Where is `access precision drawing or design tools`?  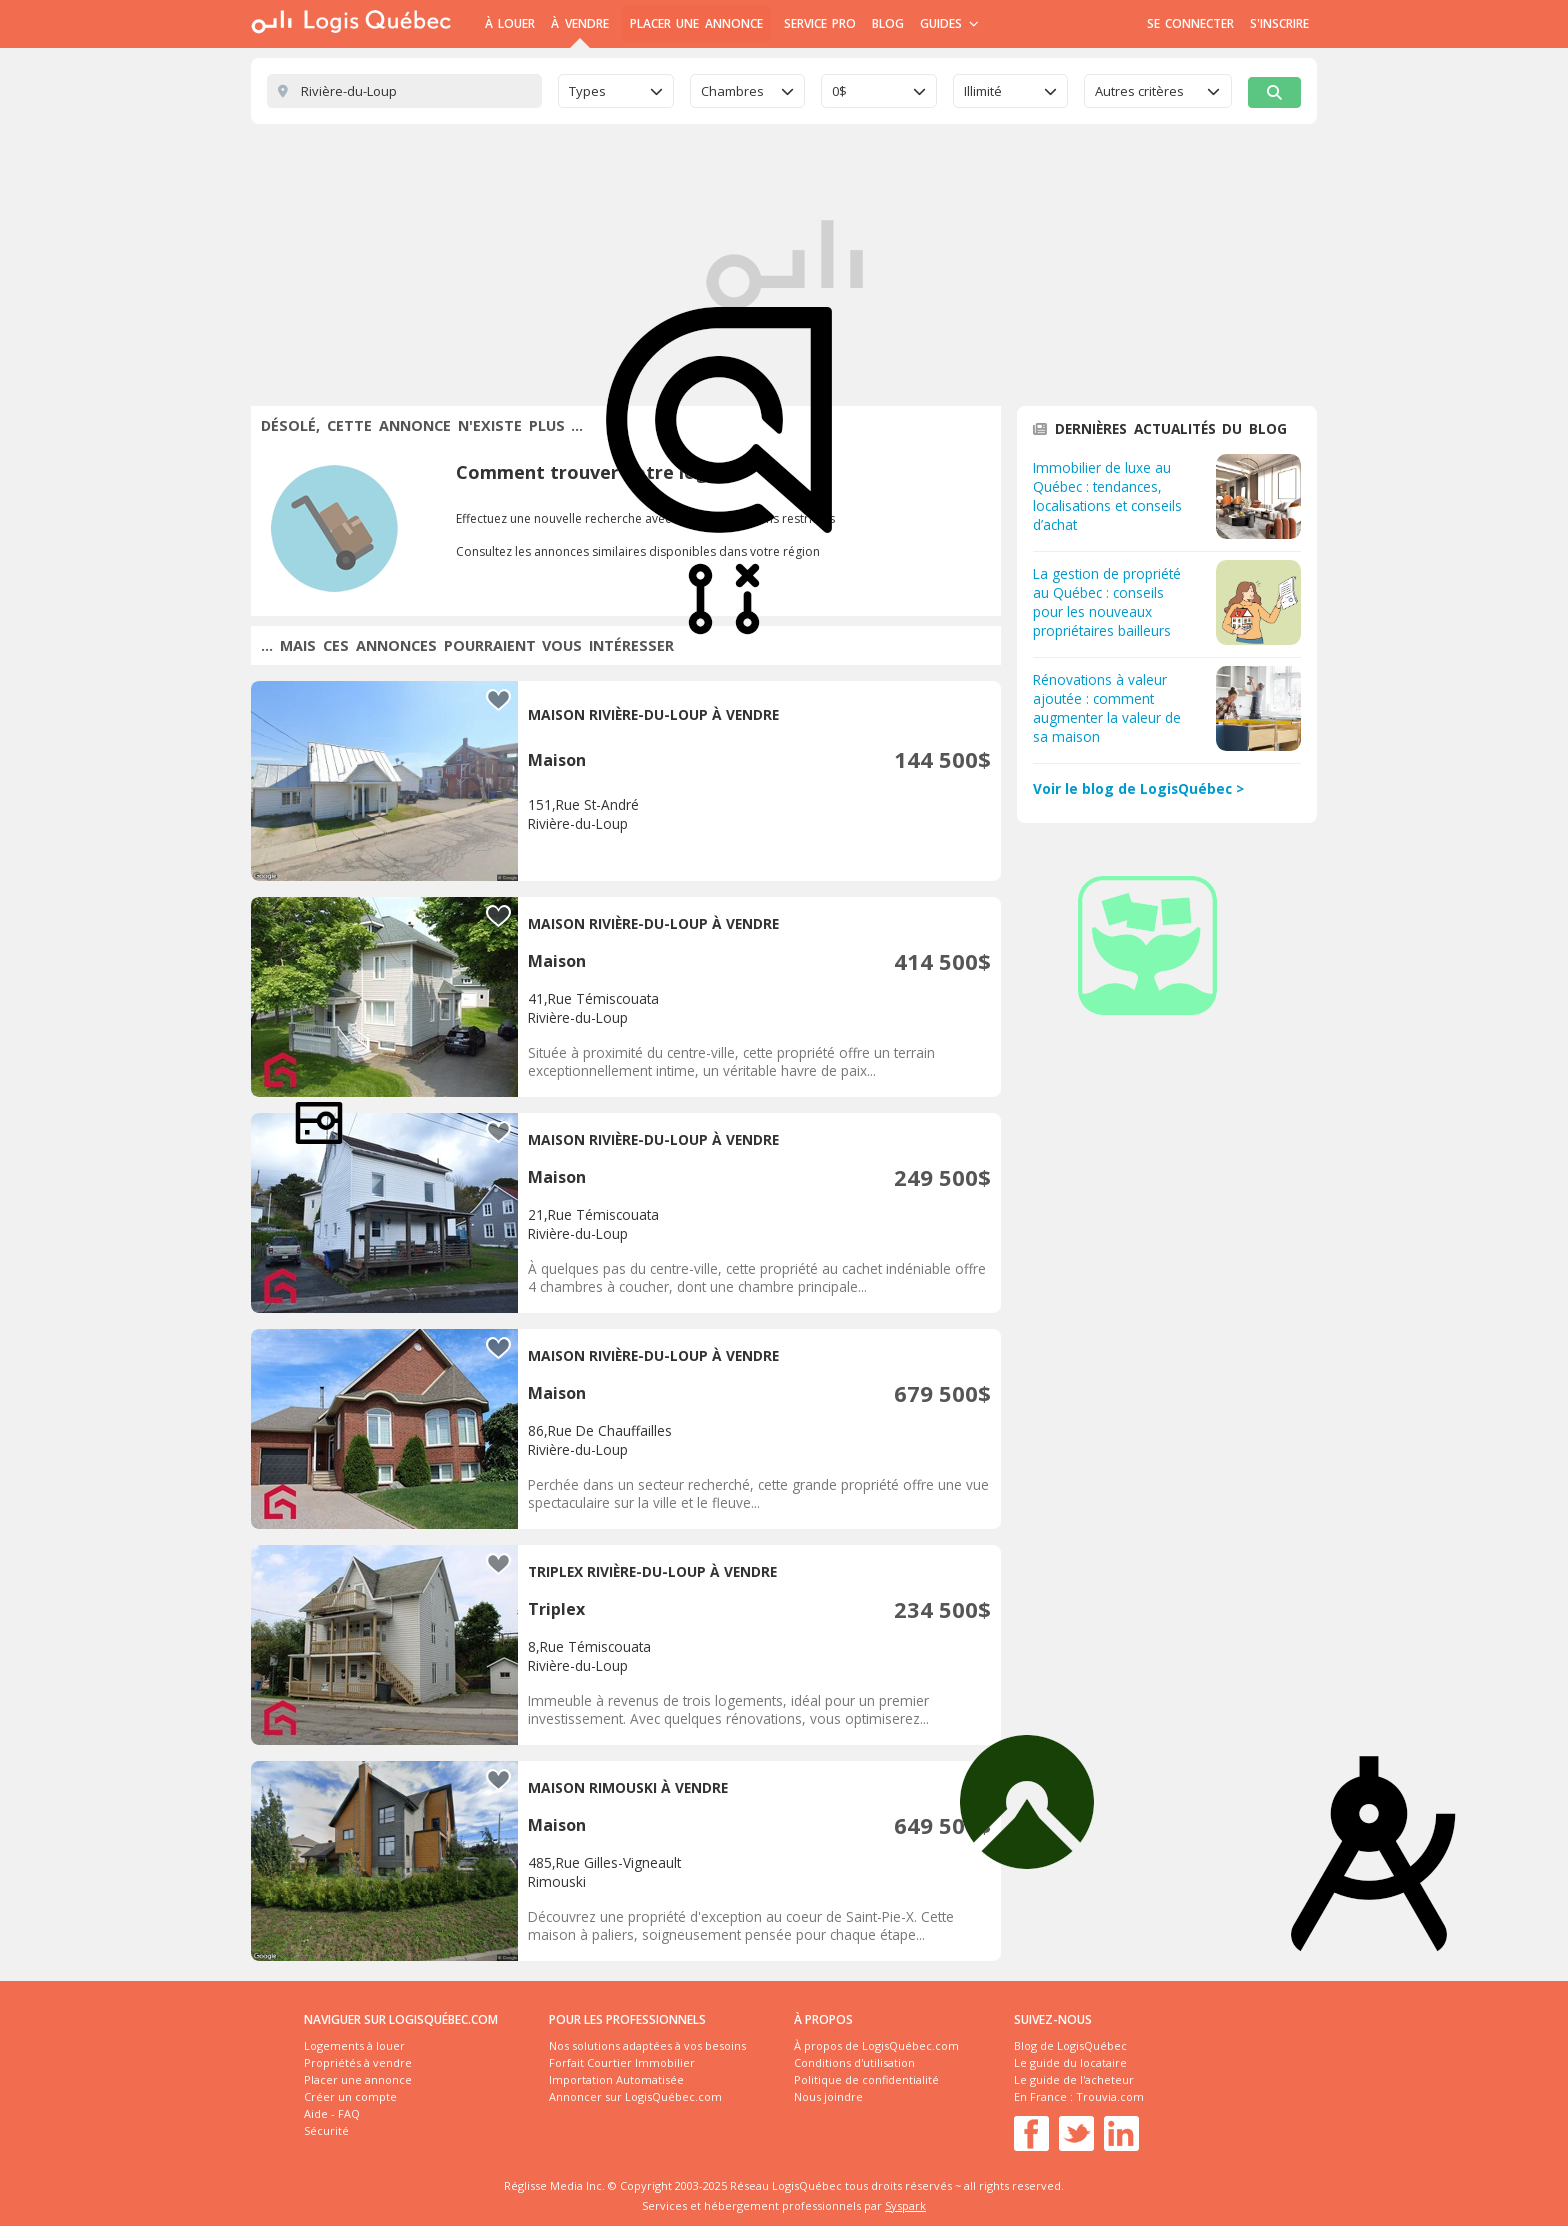 access precision drawing or design tools is located at coordinates (1369, 1852).